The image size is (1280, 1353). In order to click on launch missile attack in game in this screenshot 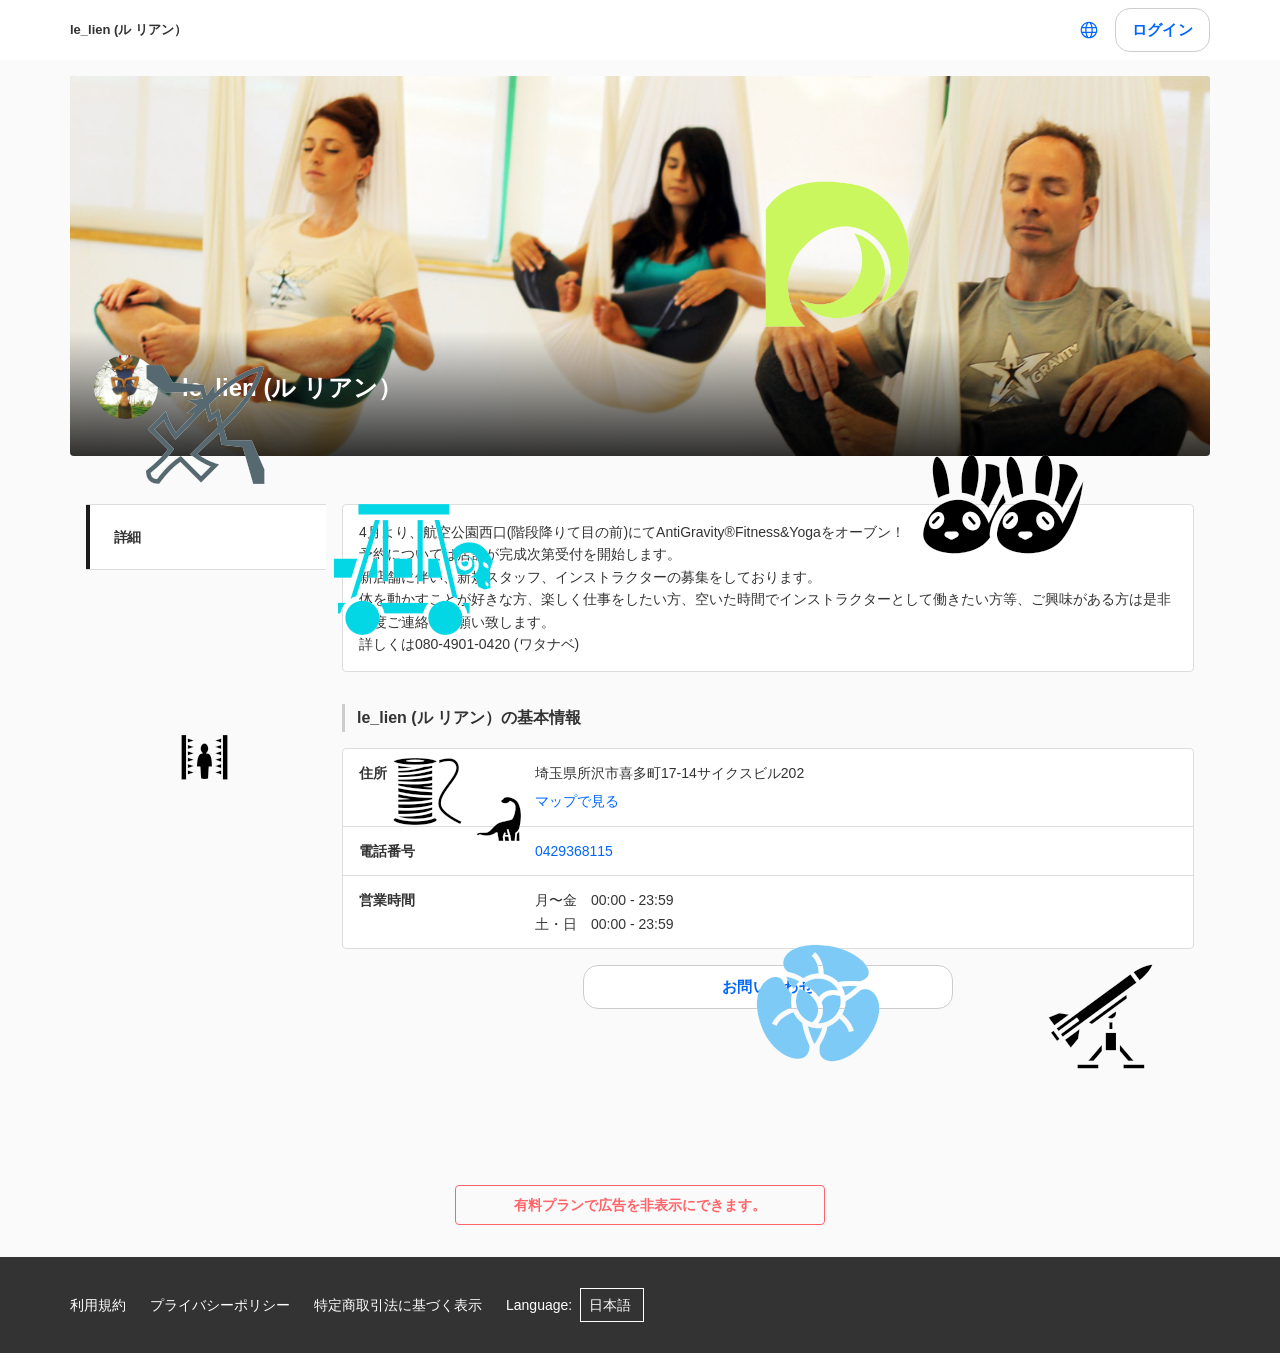, I will do `click(1100, 1016)`.